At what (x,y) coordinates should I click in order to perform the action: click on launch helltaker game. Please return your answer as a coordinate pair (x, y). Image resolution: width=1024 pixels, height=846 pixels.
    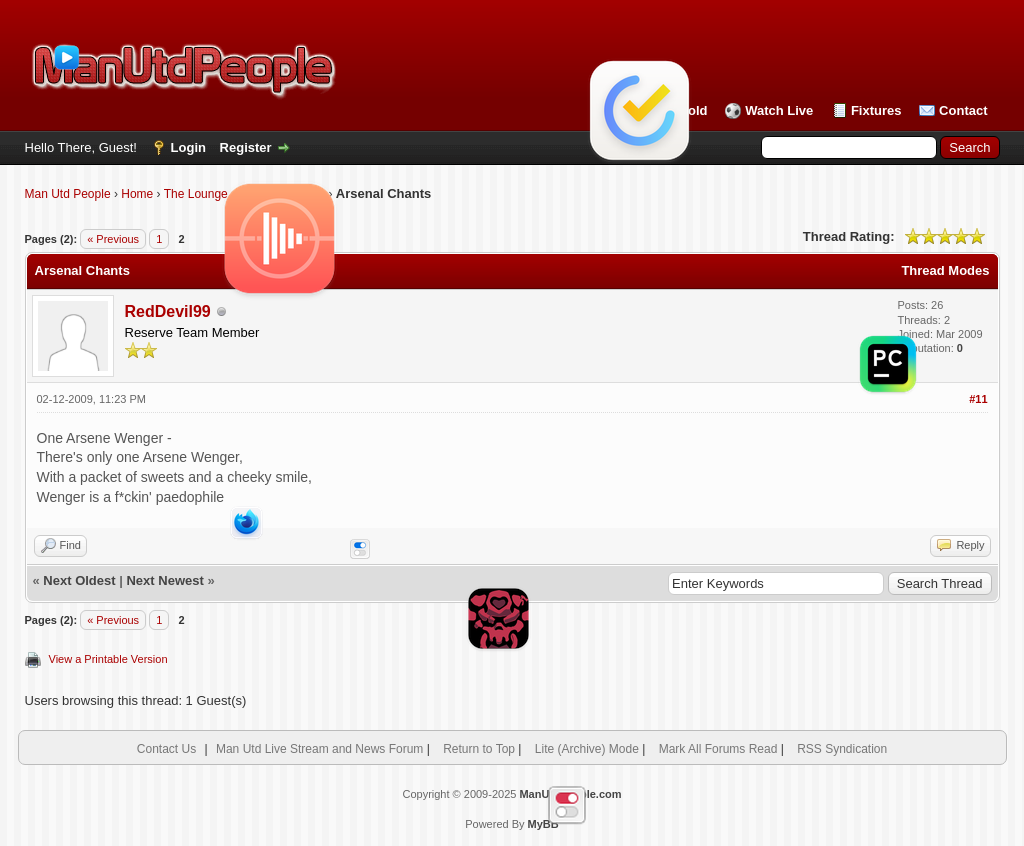
    Looking at the image, I should click on (498, 618).